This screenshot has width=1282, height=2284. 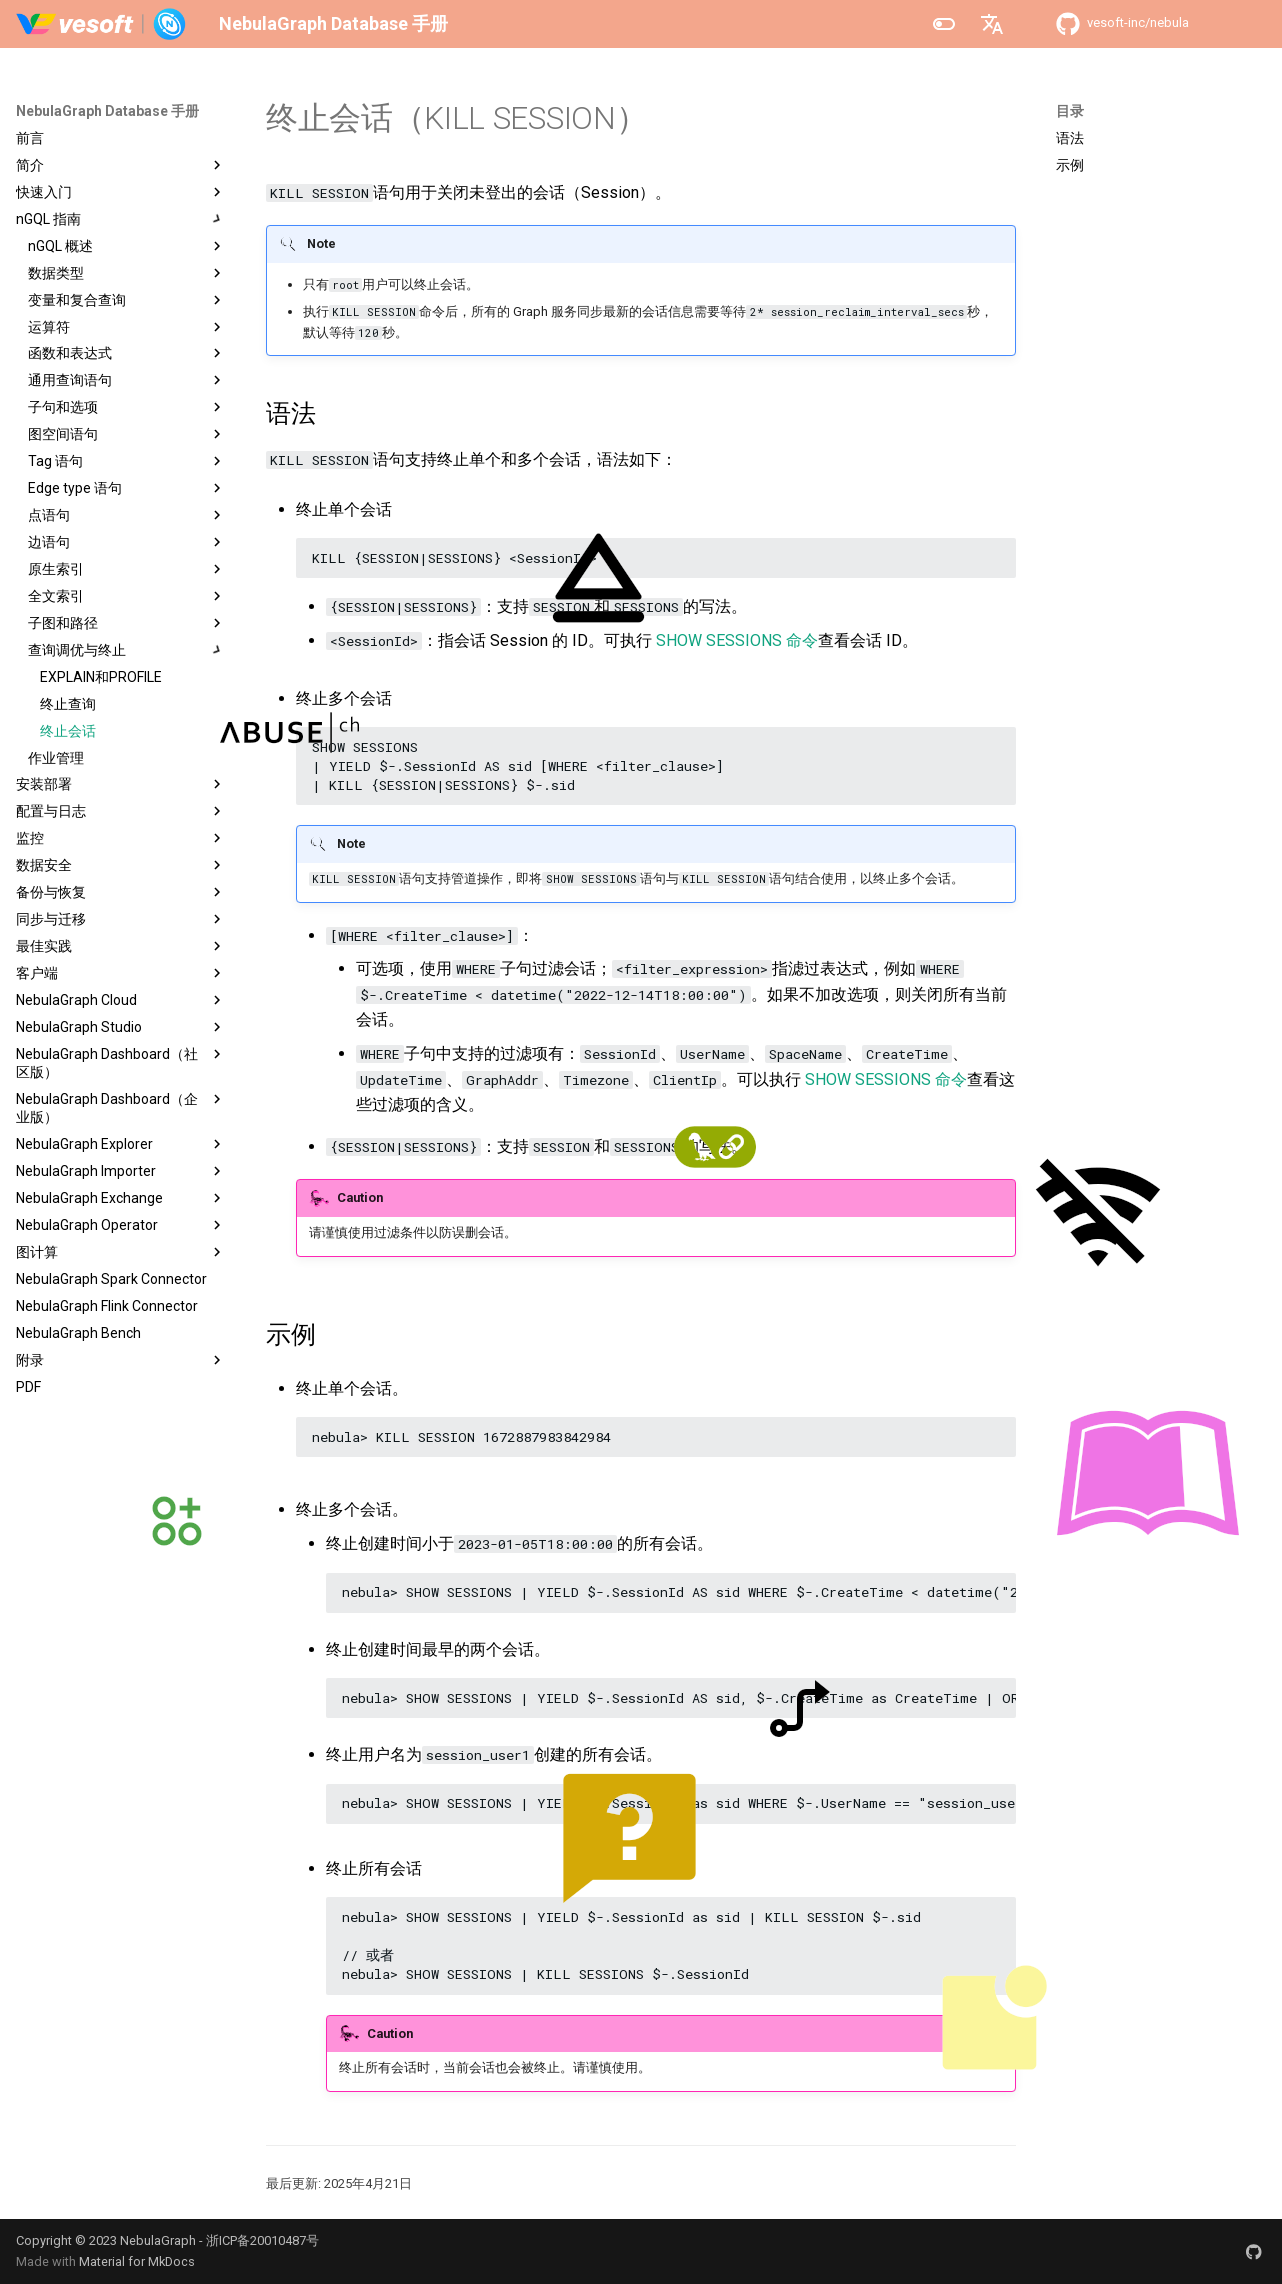 I want to click on indicates no wifi connection available, so click(x=1098, y=1217).